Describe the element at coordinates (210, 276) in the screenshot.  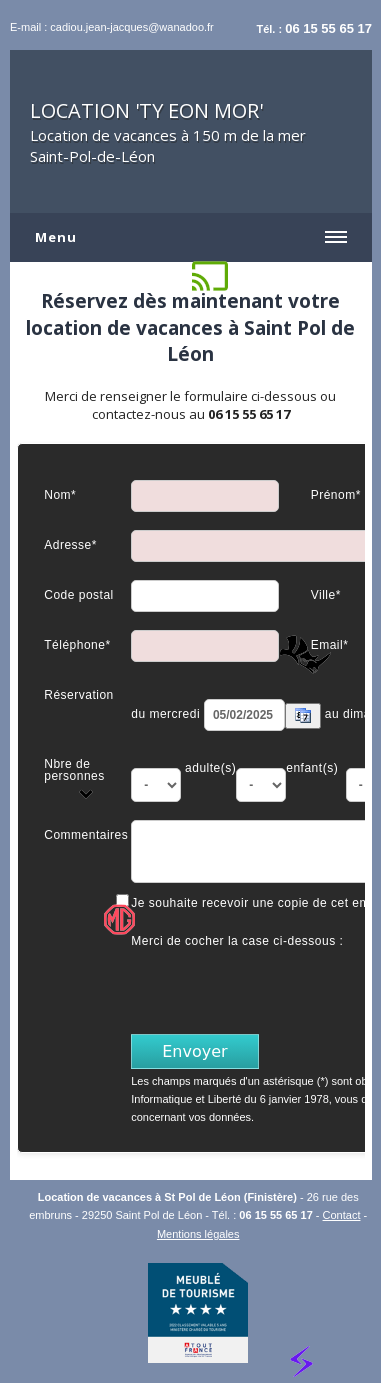
I see `cast media to a nearby device` at that location.